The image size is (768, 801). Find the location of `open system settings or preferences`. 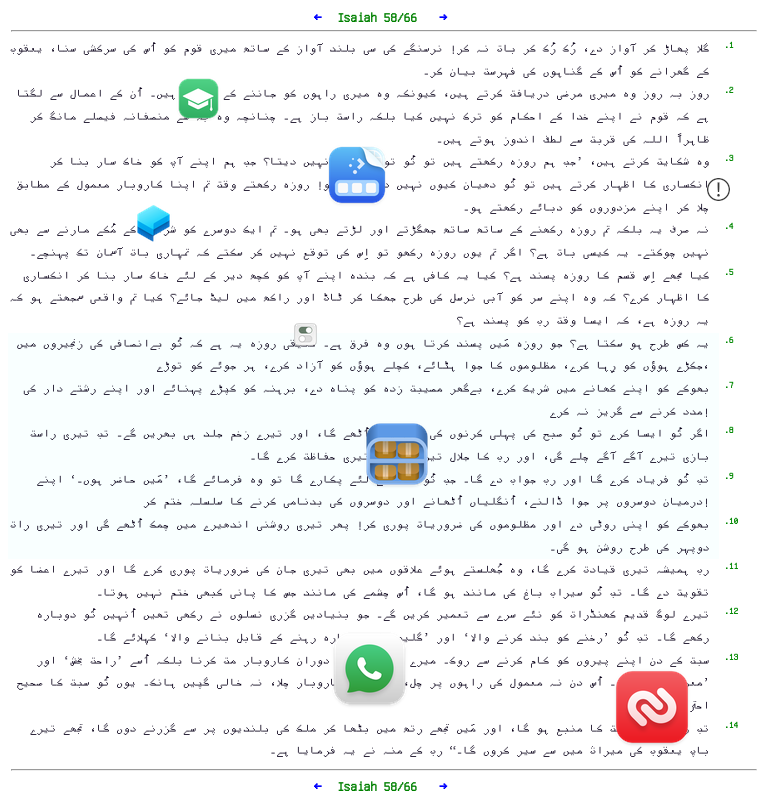

open system settings or preferences is located at coordinates (305, 334).